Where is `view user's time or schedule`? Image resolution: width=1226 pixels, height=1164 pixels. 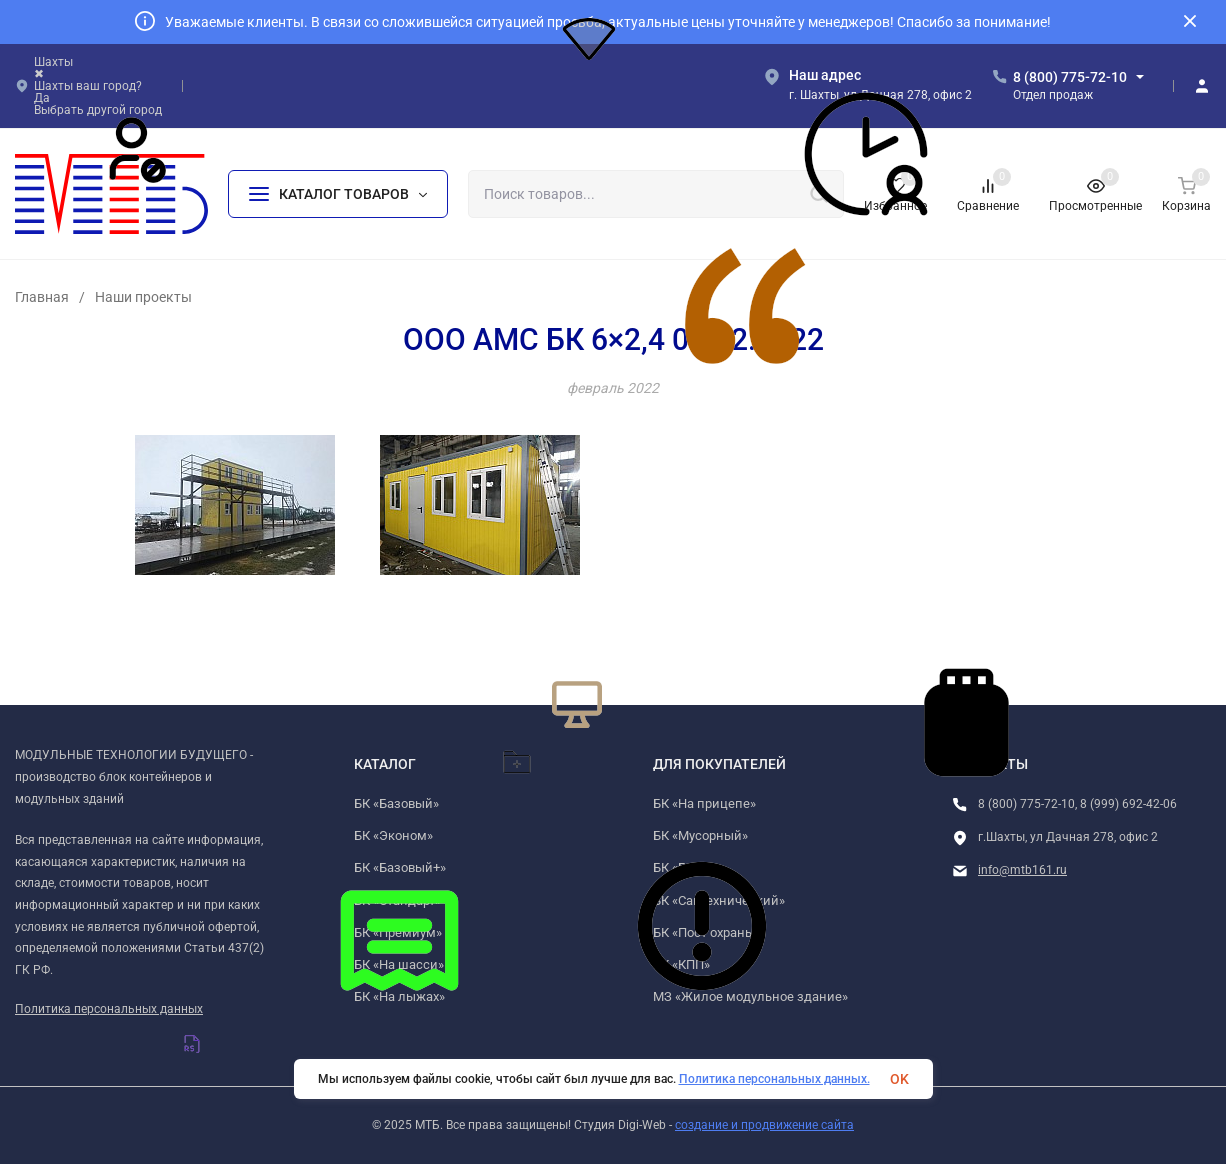
view user's time or schedule is located at coordinates (866, 154).